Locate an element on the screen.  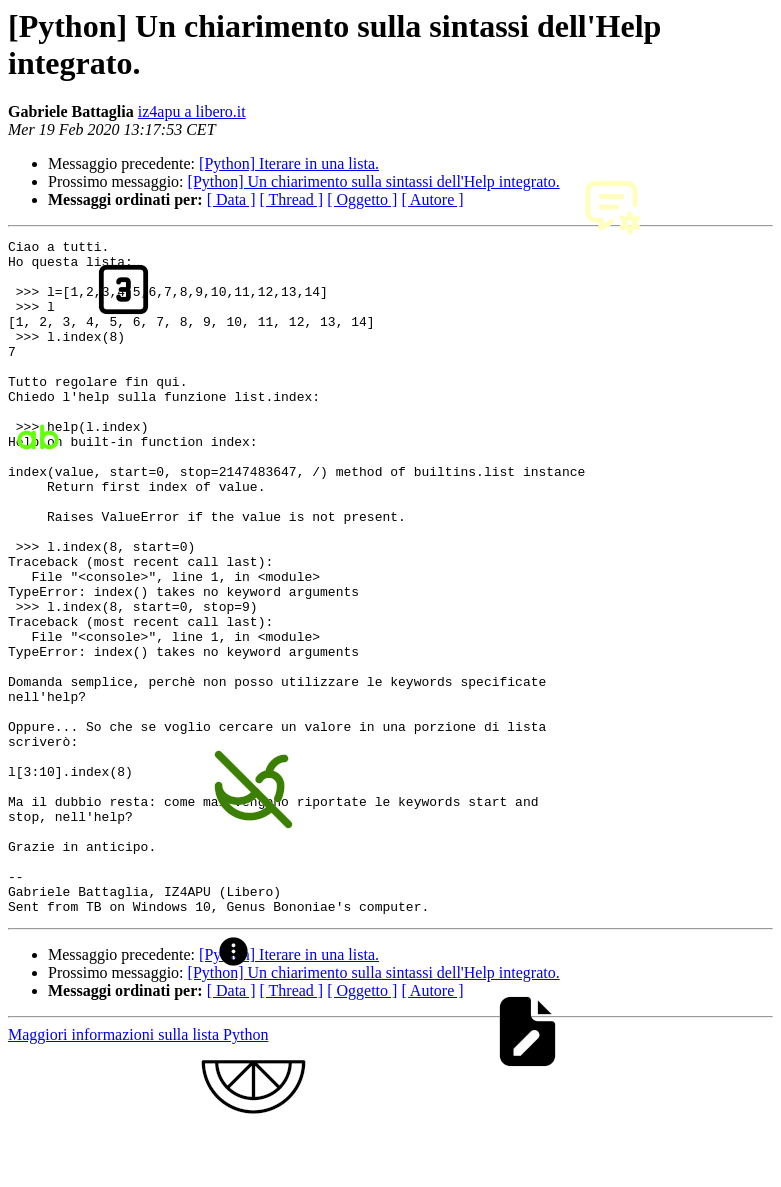
select option 3 from a numbered list is located at coordinates (123, 289).